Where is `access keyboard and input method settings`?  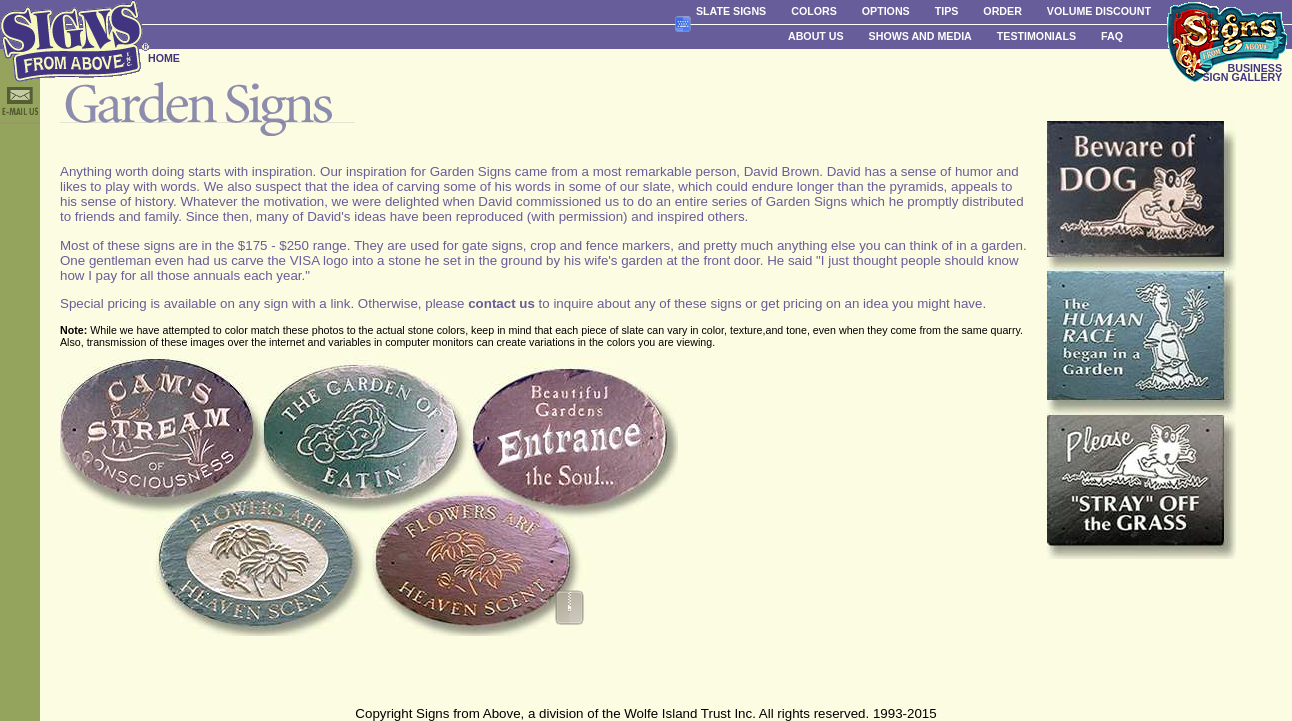 access keyboard and input method settings is located at coordinates (683, 24).